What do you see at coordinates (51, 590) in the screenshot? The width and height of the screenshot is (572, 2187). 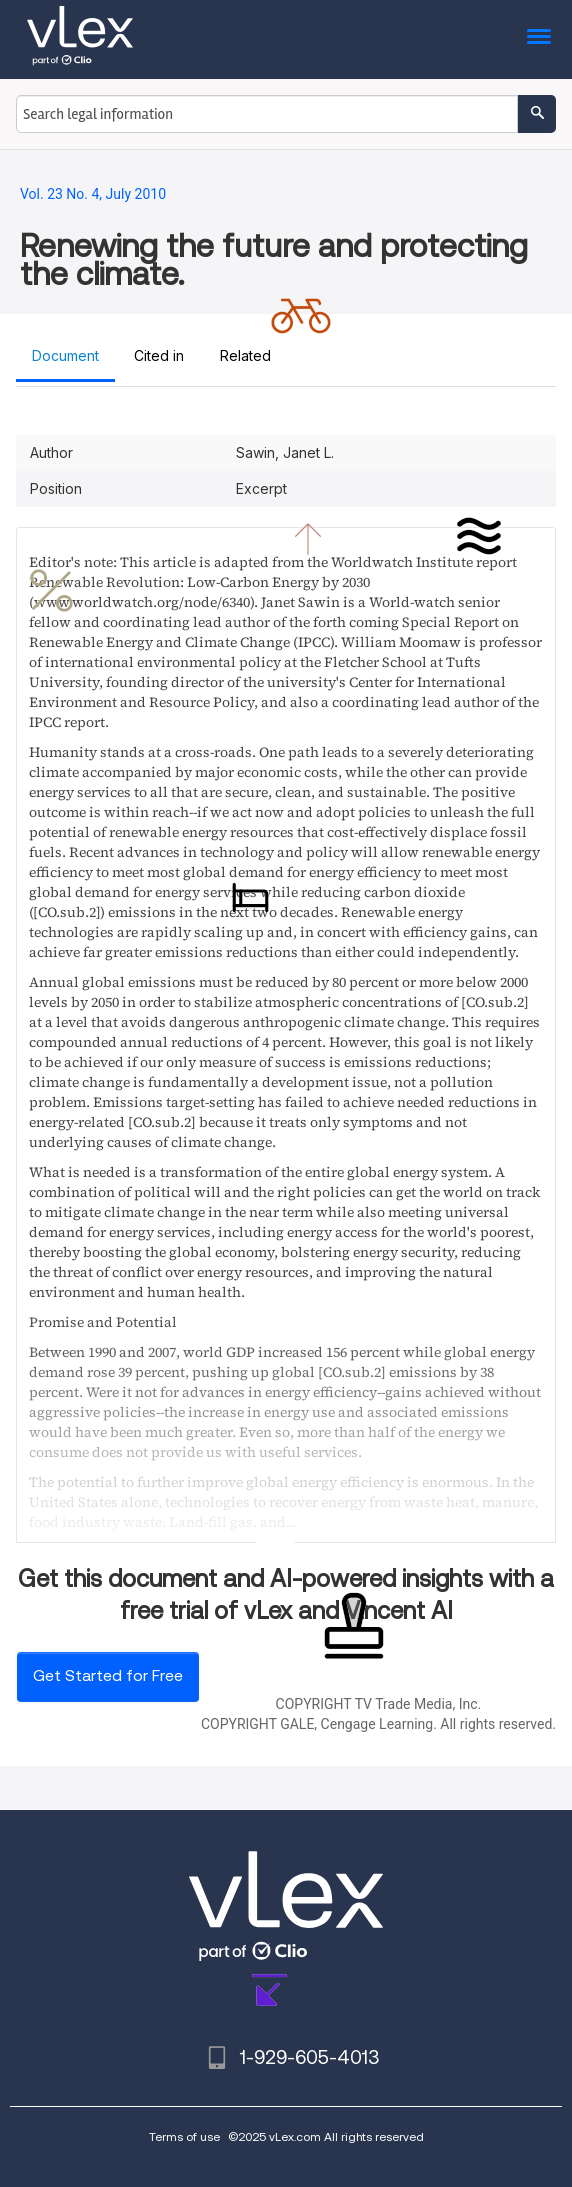 I see `view or apply a discount` at bounding box center [51, 590].